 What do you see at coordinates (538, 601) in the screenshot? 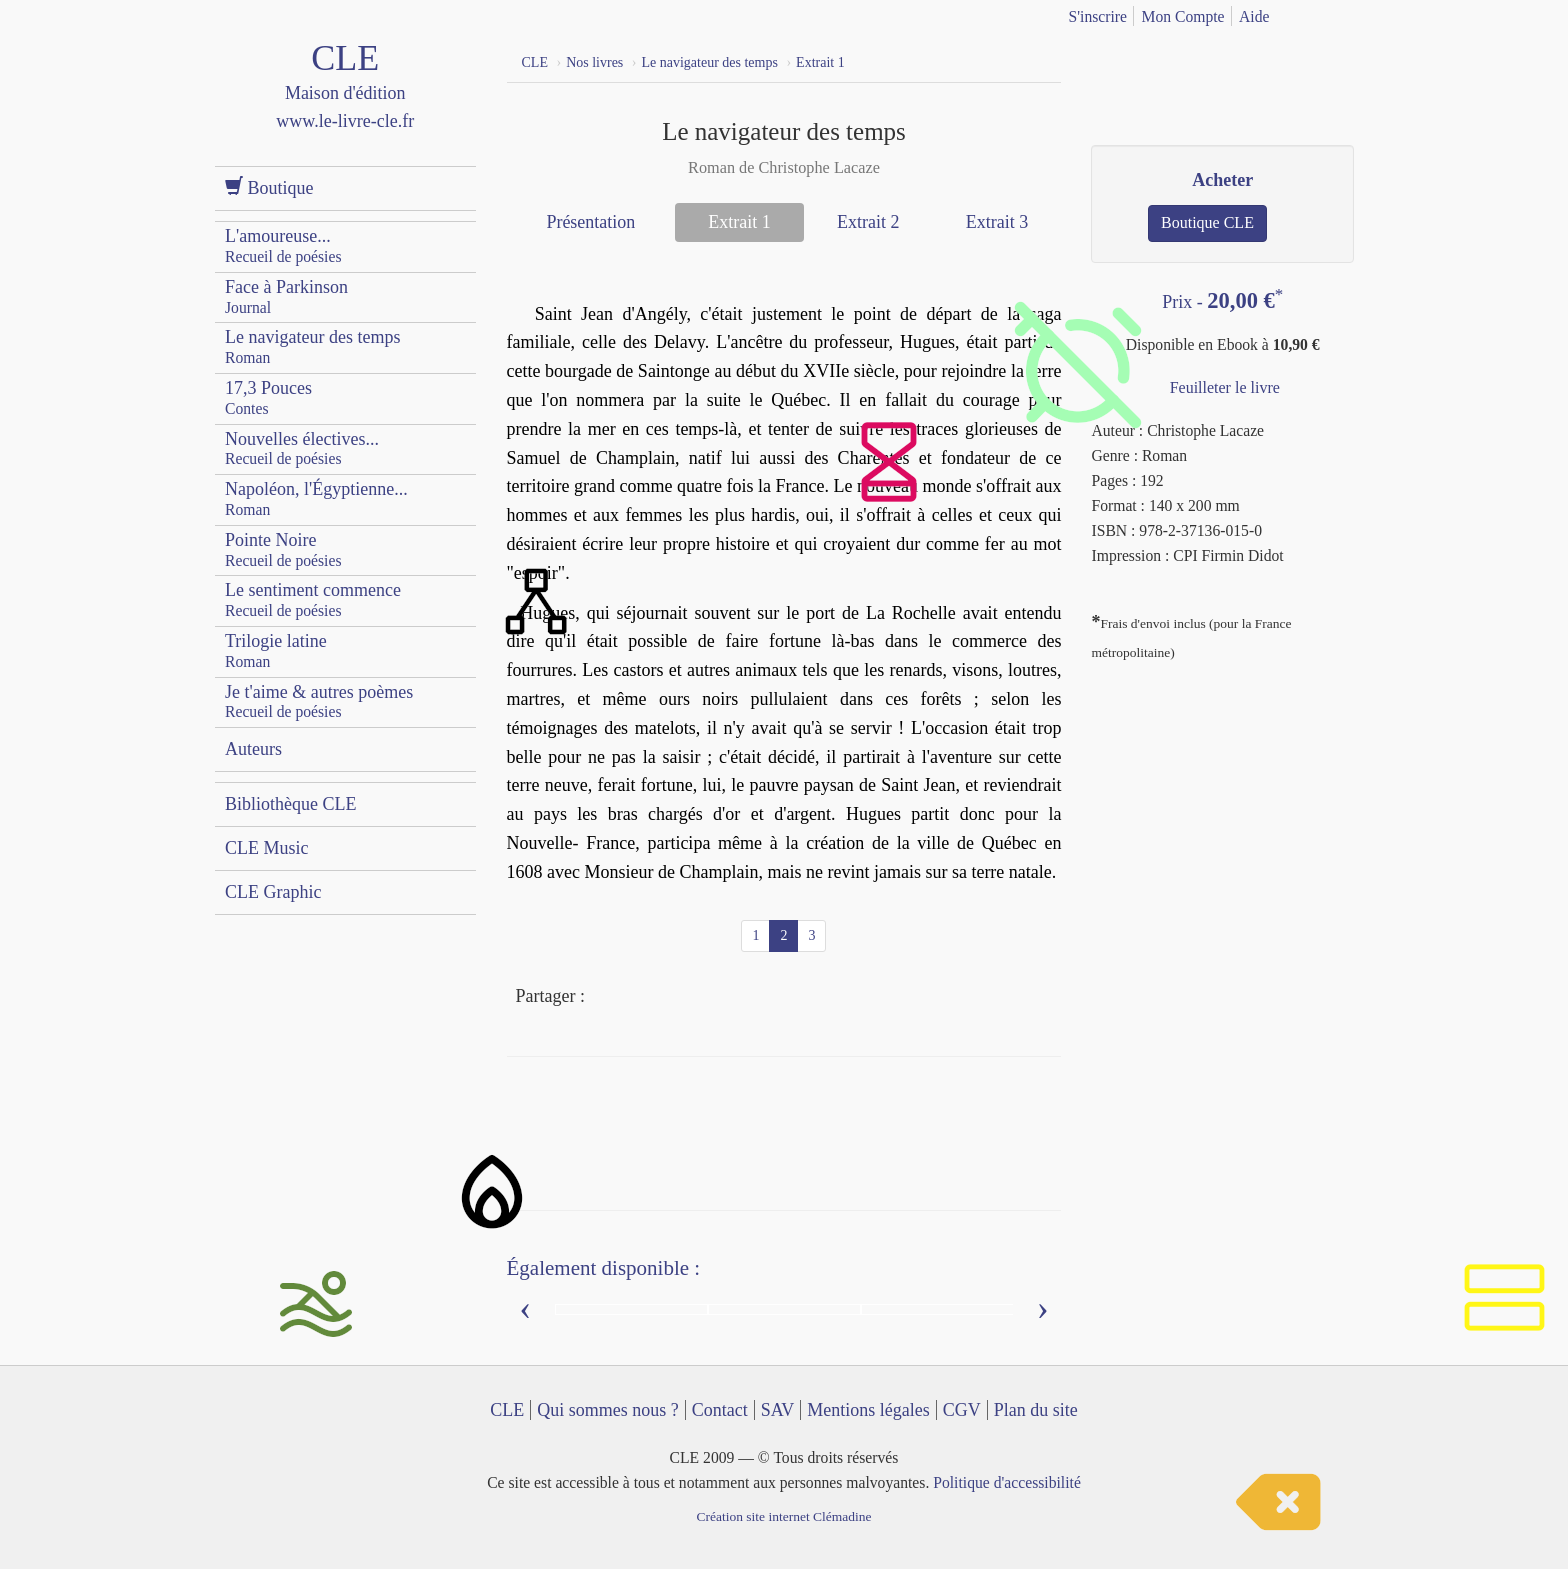
I see `view subtype hierarchy in code editor` at bounding box center [538, 601].